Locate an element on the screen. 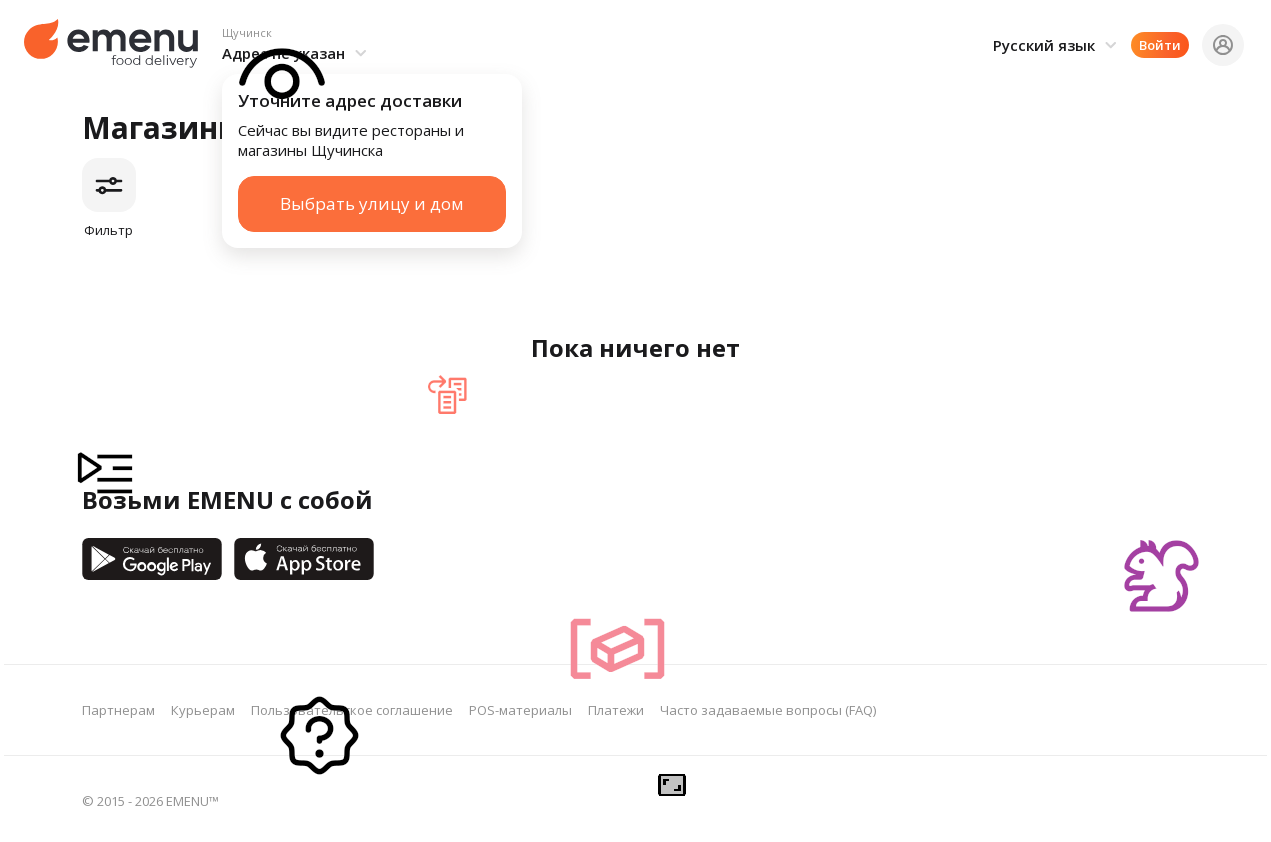 This screenshot has height=842, width=1271. toggle visibility of a file or element is located at coordinates (282, 77).